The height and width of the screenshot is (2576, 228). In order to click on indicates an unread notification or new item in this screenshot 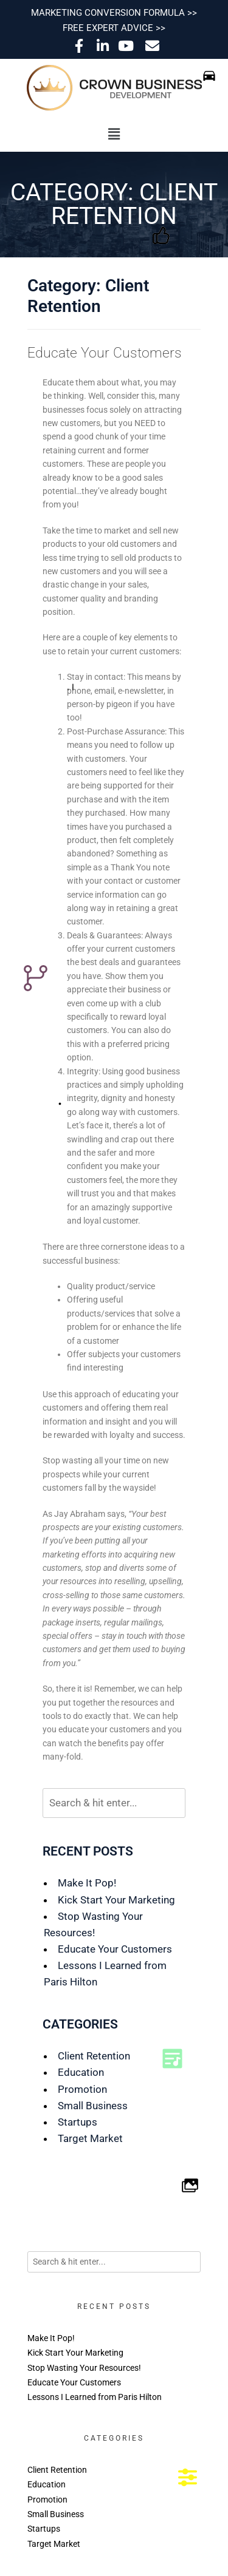, I will do `click(60, 1103)`.